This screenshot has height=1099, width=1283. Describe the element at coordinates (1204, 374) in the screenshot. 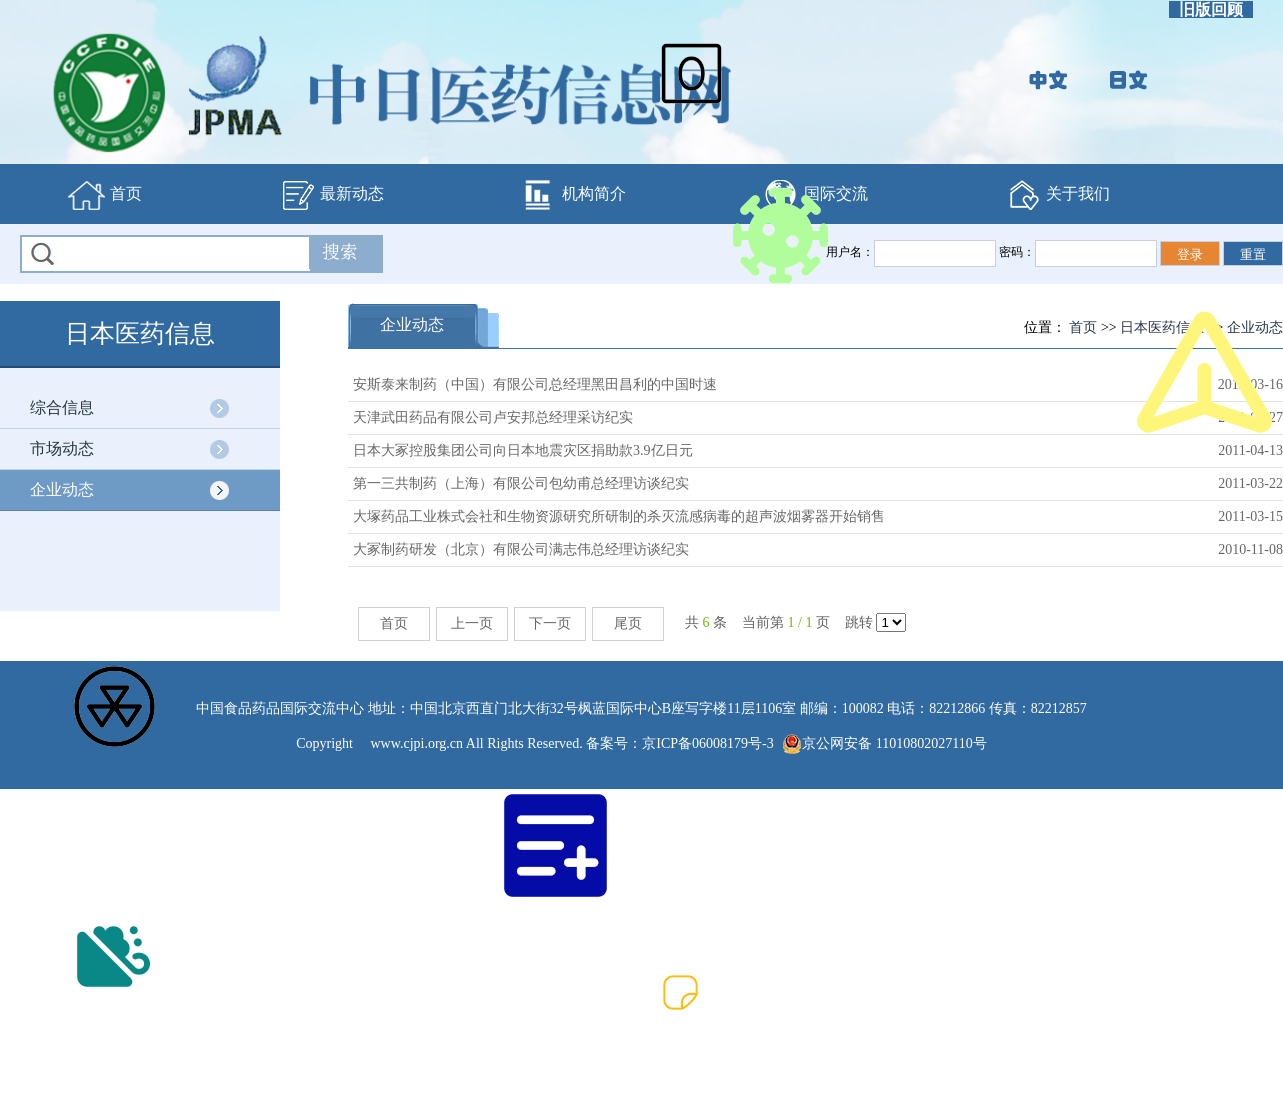

I see `send a message or email` at that location.